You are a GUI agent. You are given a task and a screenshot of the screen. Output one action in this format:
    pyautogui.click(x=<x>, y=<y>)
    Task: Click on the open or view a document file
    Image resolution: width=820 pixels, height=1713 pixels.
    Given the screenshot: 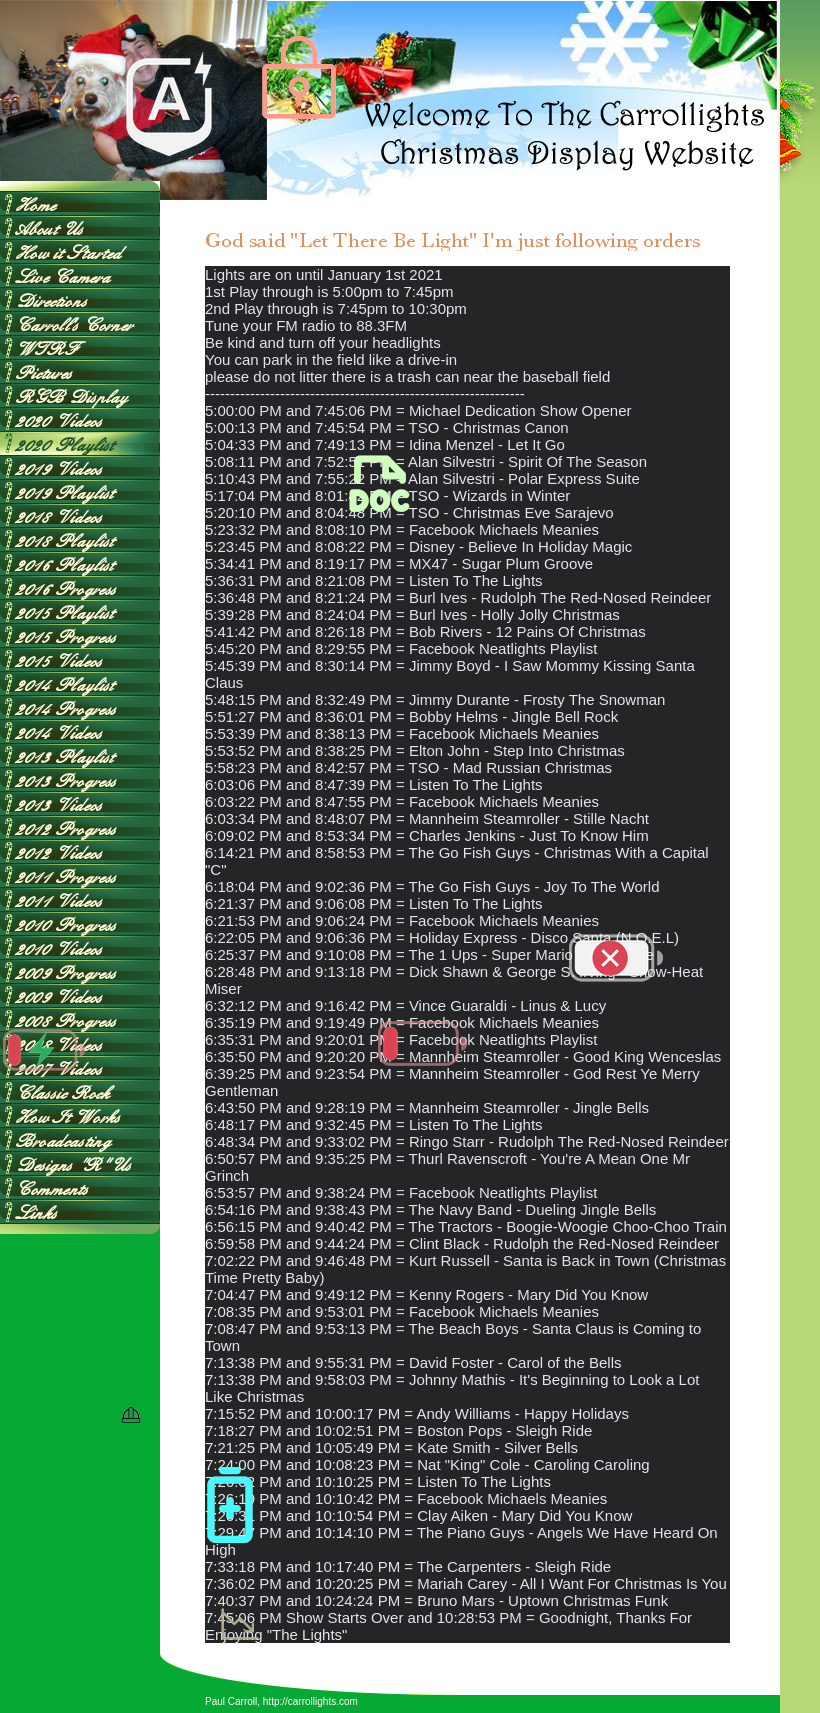 What is the action you would take?
    pyautogui.click(x=380, y=486)
    